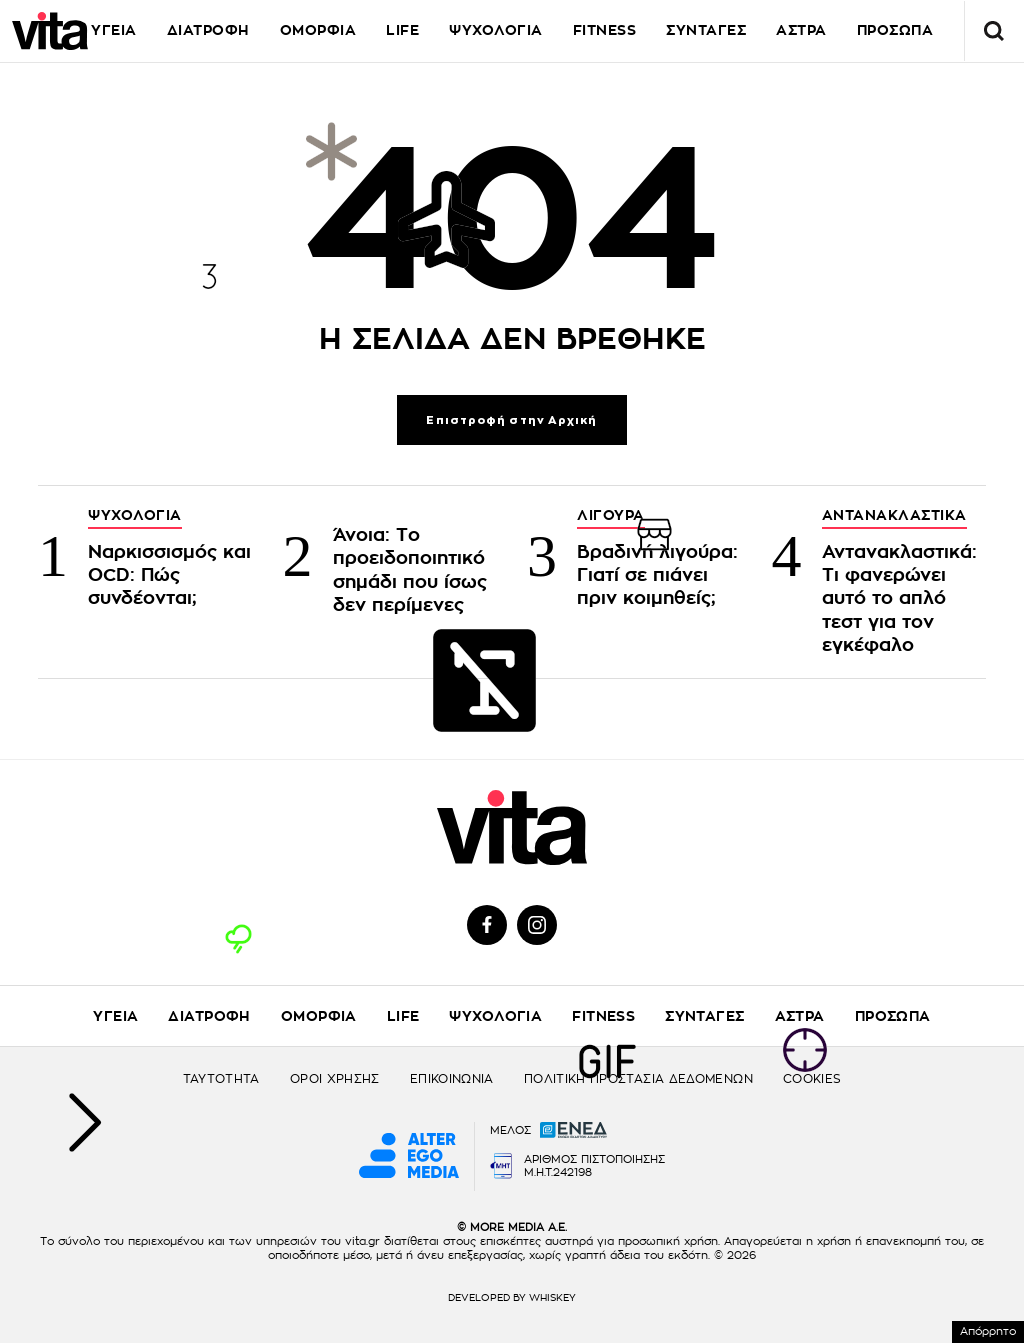 Image resolution: width=1024 pixels, height=1343 pixels. Describe the element at coordinates (484, 680) in the screenshot. I see `disable text formatting` at that location.